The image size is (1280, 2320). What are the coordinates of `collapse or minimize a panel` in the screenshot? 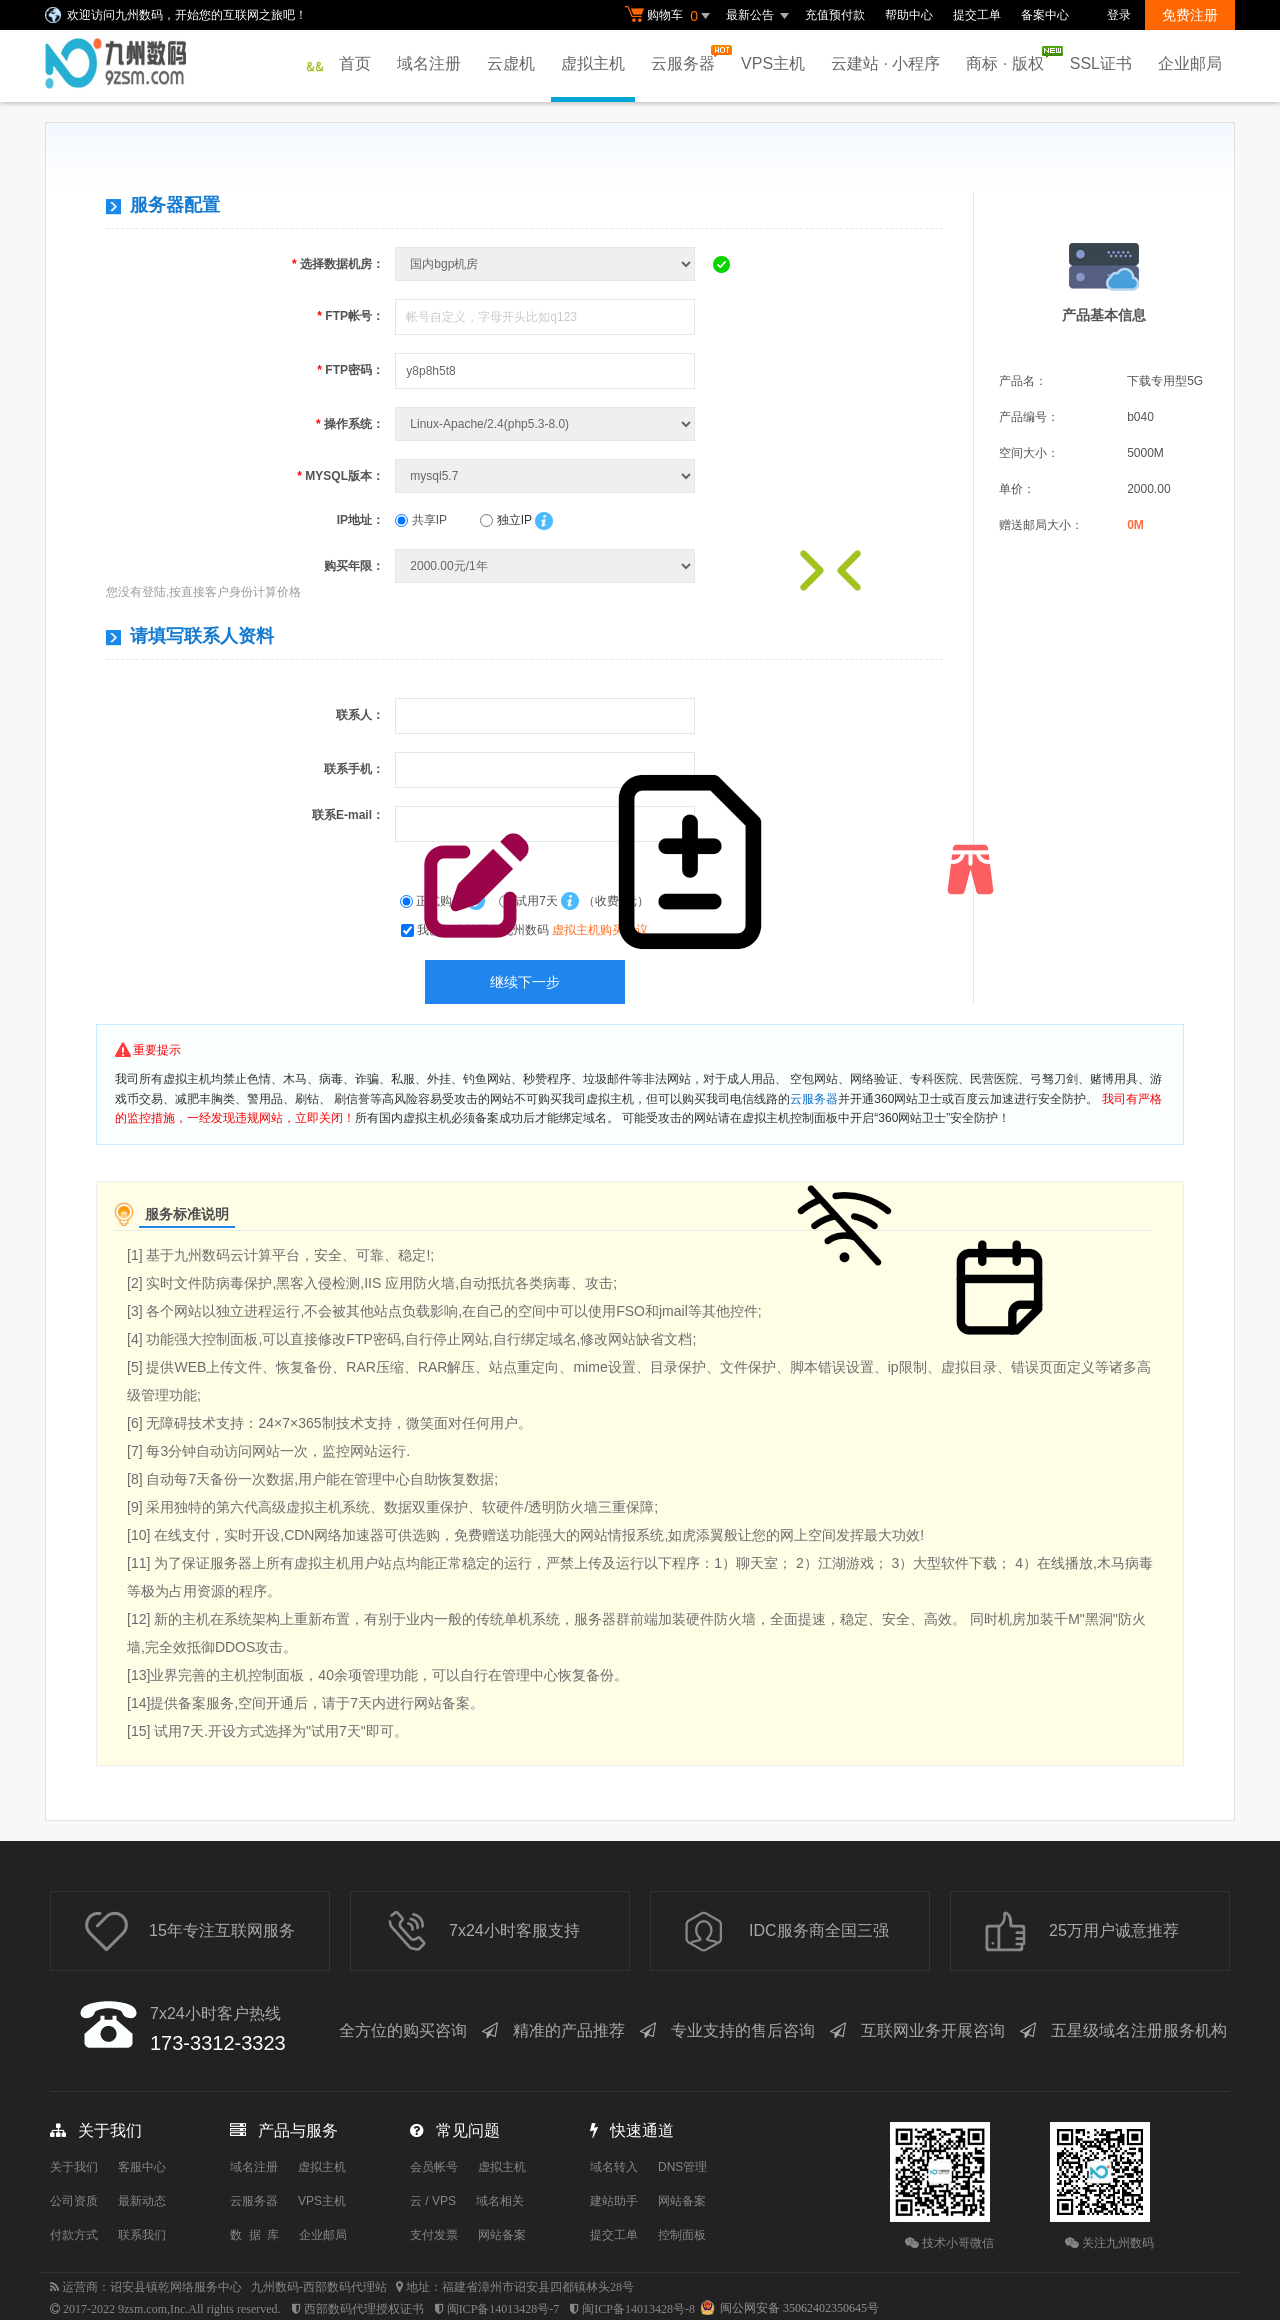 It's located at (830, 570).